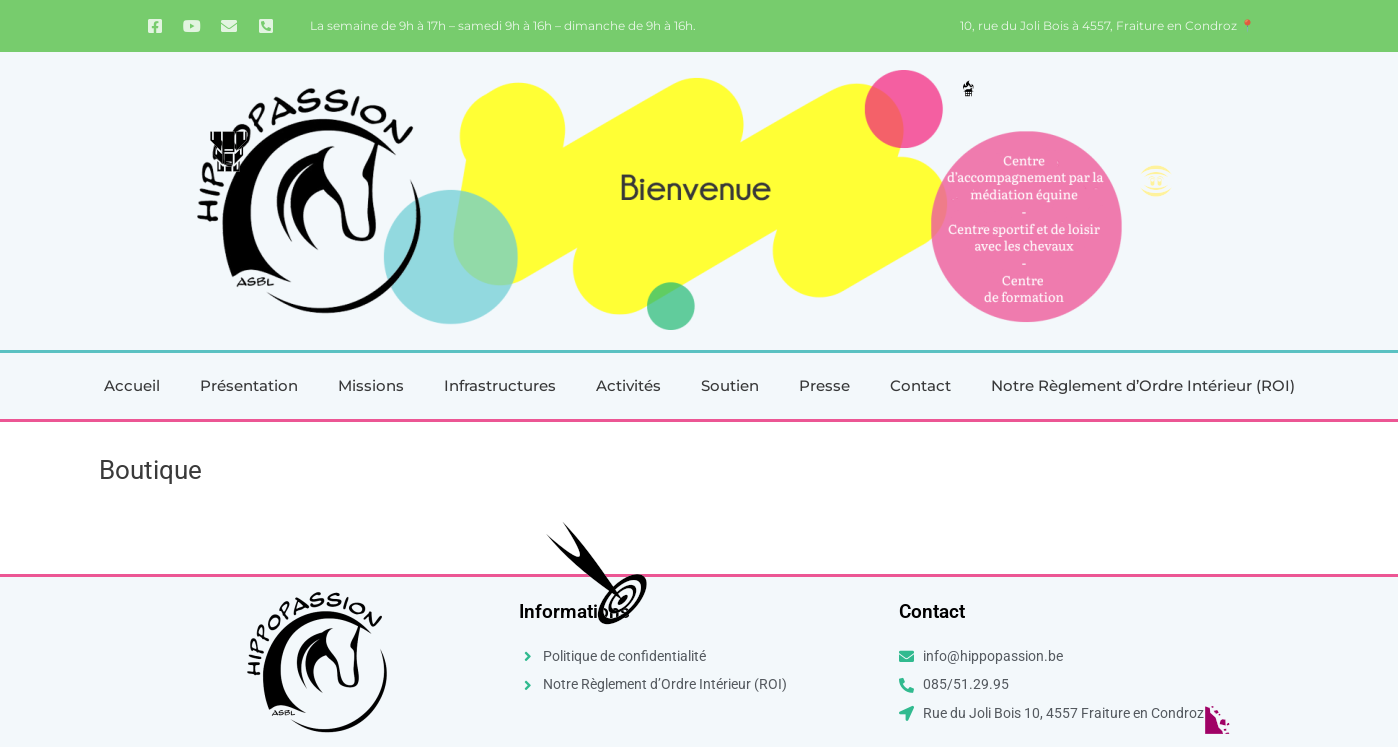  Describe the element at coordinates (595, 573) in the screenshot. I see `indicates accurate shot or precision achieved` at that location.